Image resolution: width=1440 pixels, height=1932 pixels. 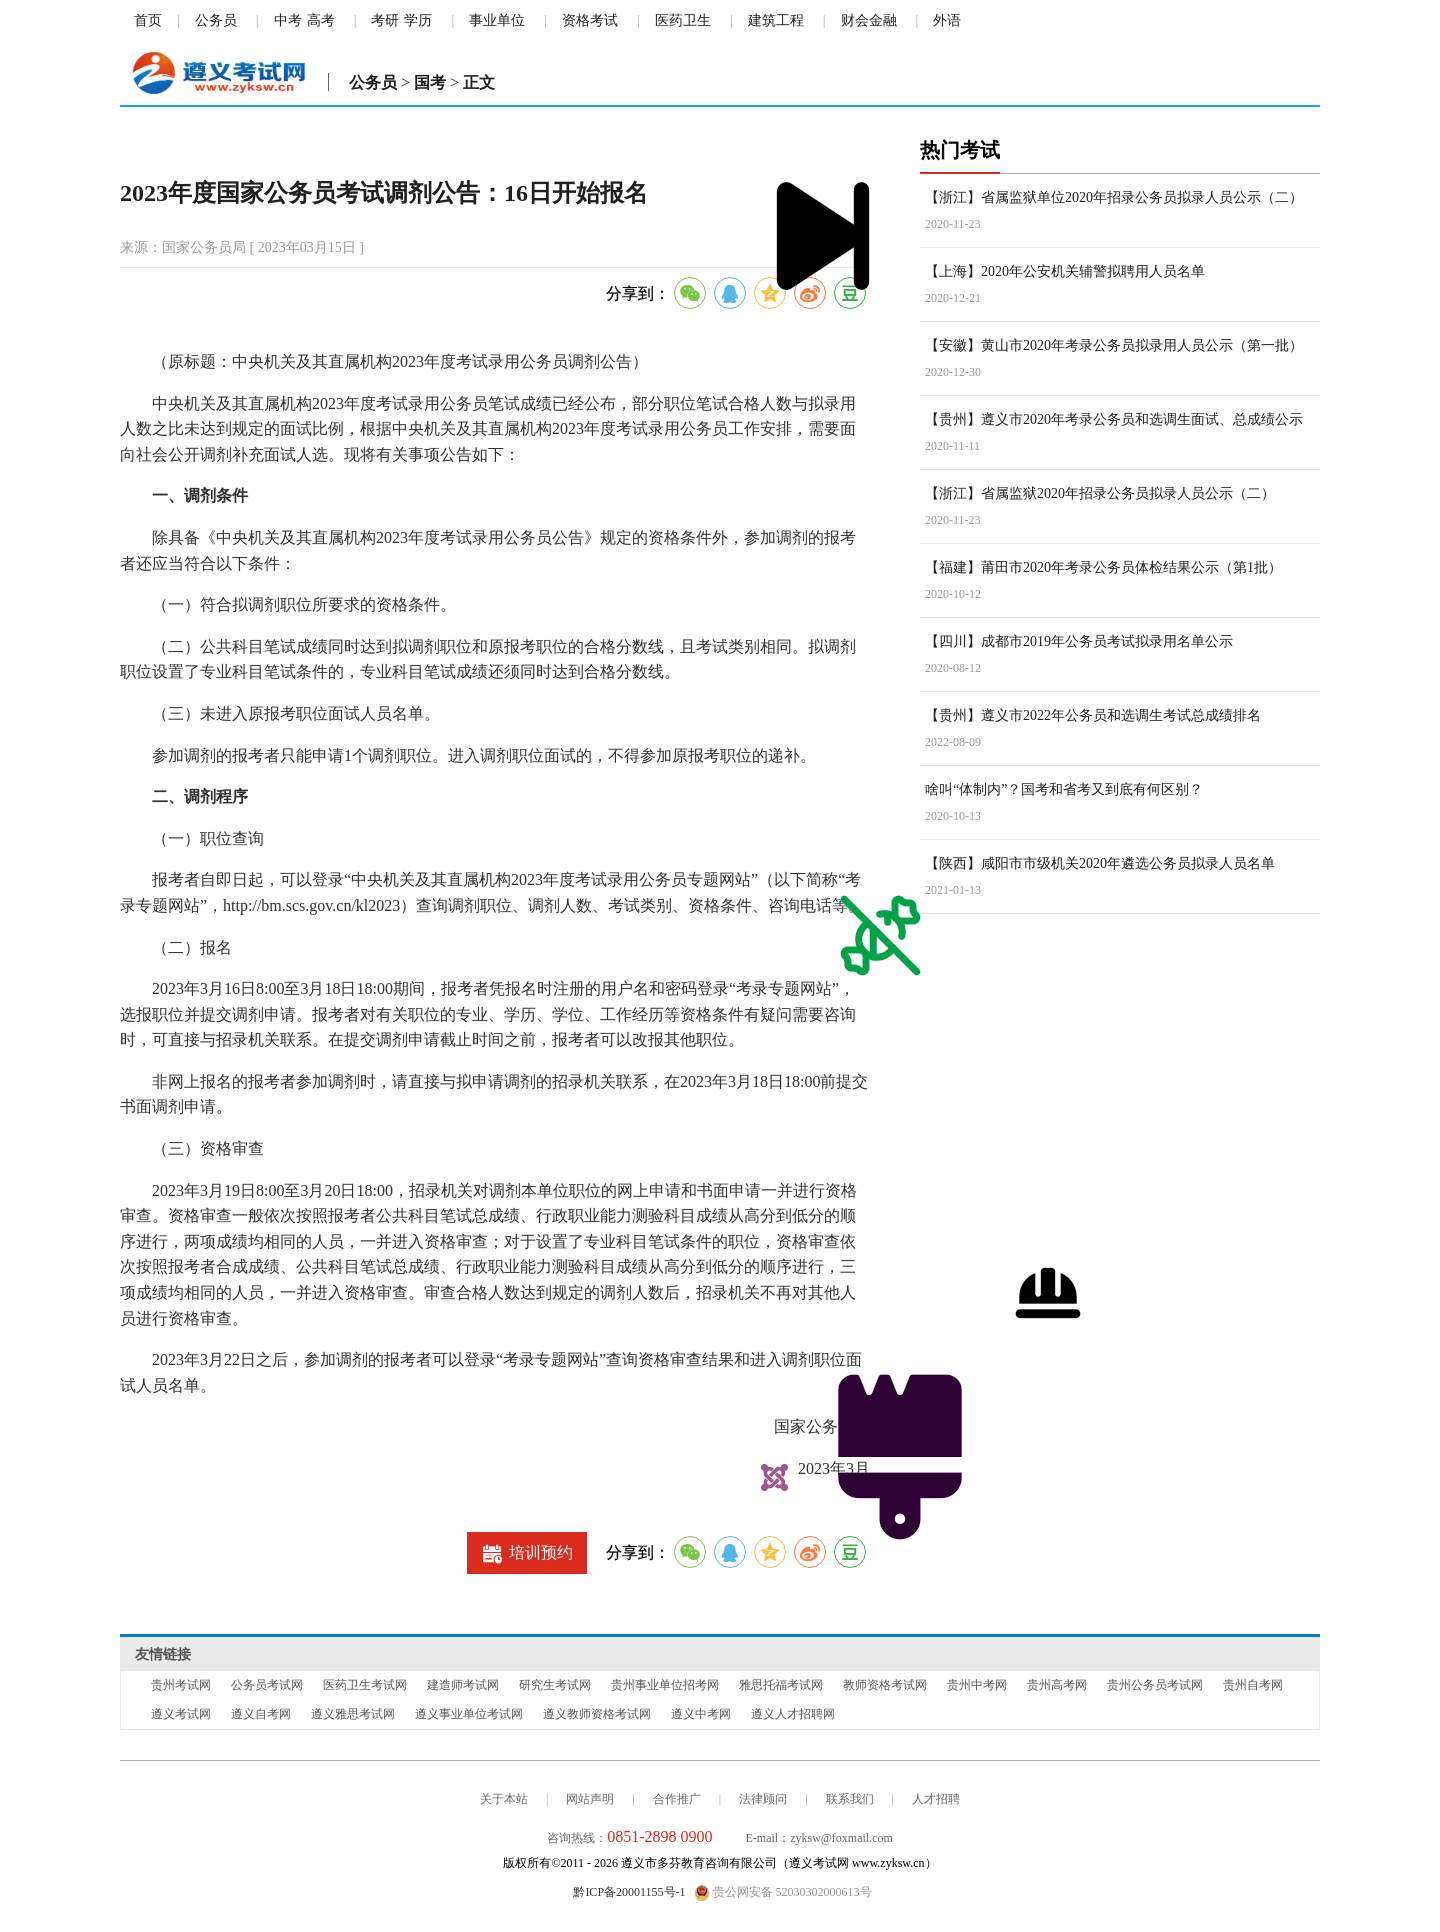 What do you see at coordinates (880, 935) in the screenshot?
I see `disable candy crush notifications` at bounding box center [880, 935].